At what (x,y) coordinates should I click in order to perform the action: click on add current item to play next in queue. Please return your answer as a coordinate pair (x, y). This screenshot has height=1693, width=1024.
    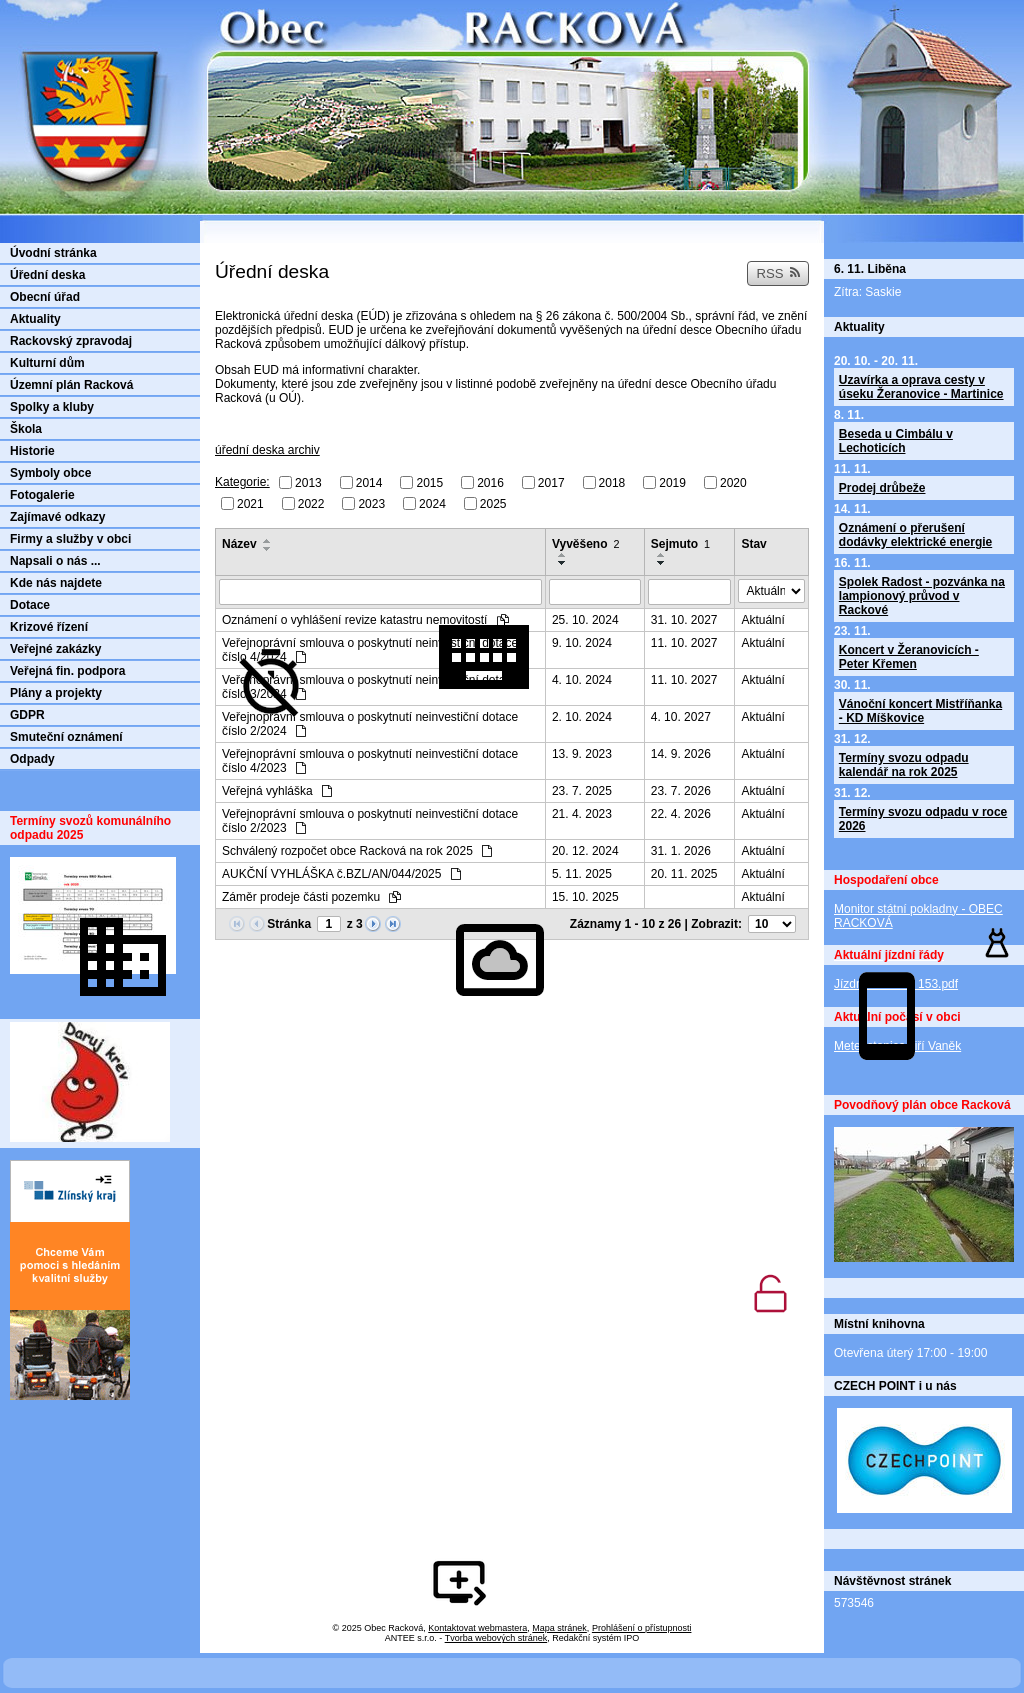
    Looking at the image, I should click on (459, 1582).